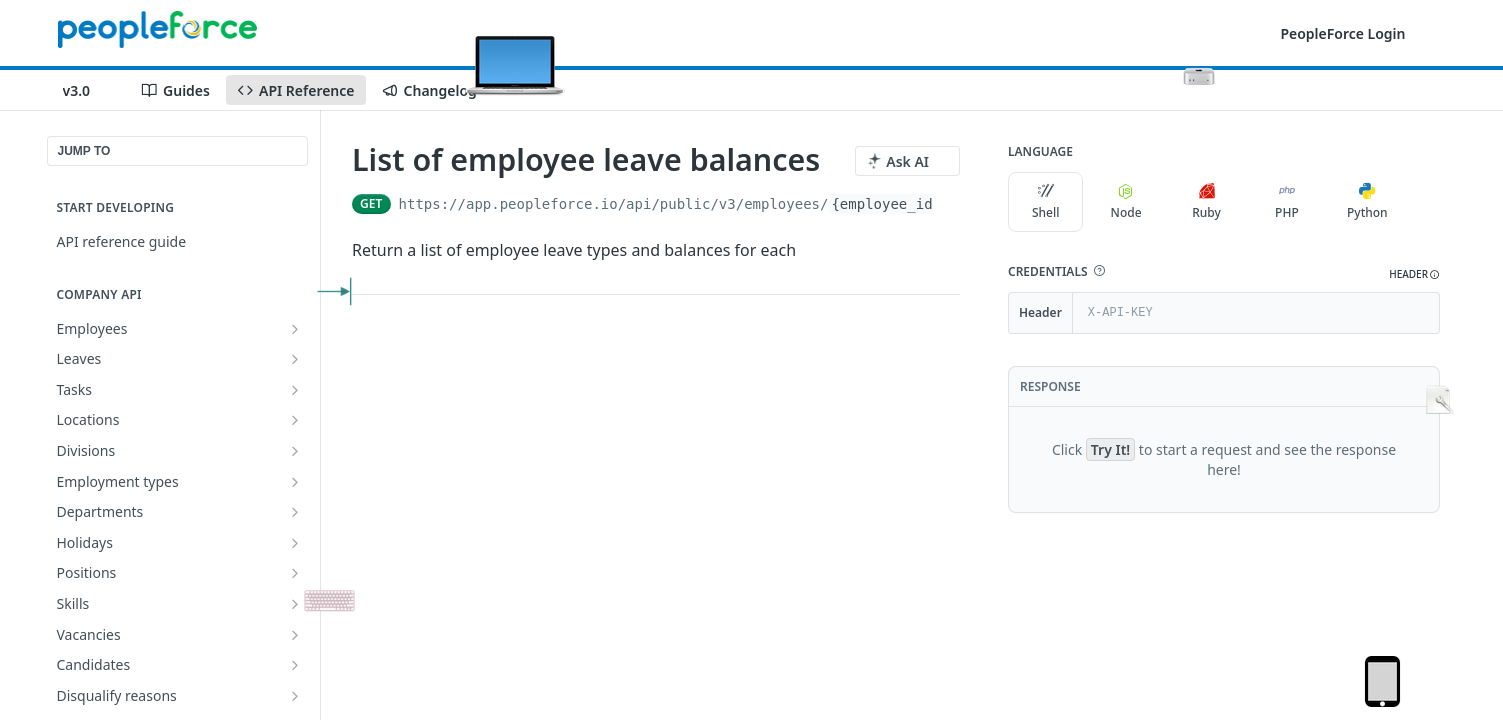 The width and height of the screenshot is (1503, 720). What do you see at coordinates (515, 64) in the screenshot?
I see `represents this macbook pro in system settings` at bounding box center [515, 64].